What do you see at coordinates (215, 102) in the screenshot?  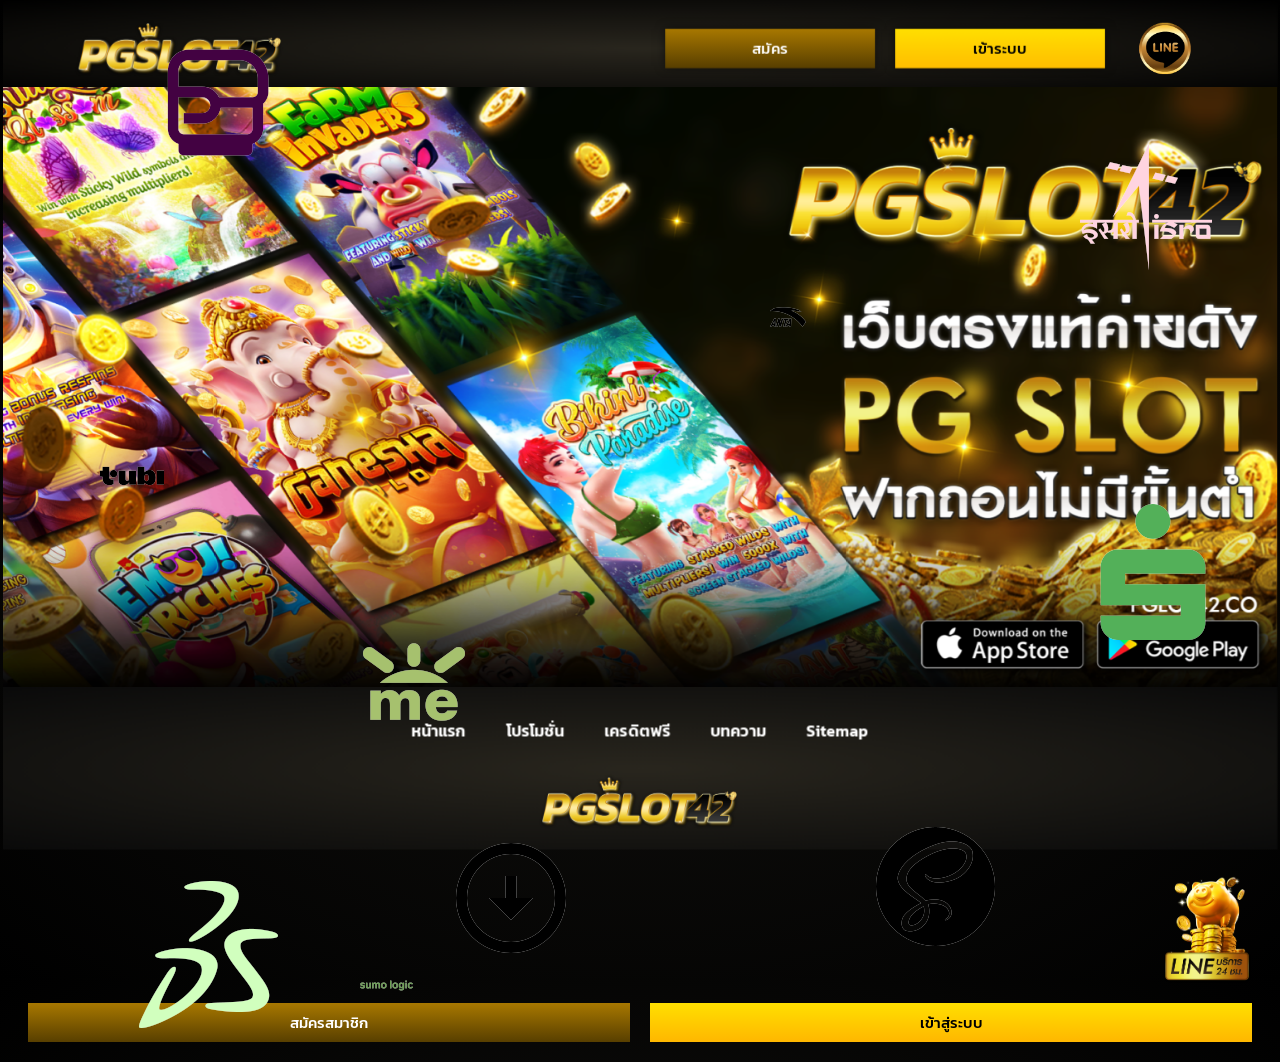 I see `boxing or combat sports category` at bounding box center [215, 102].